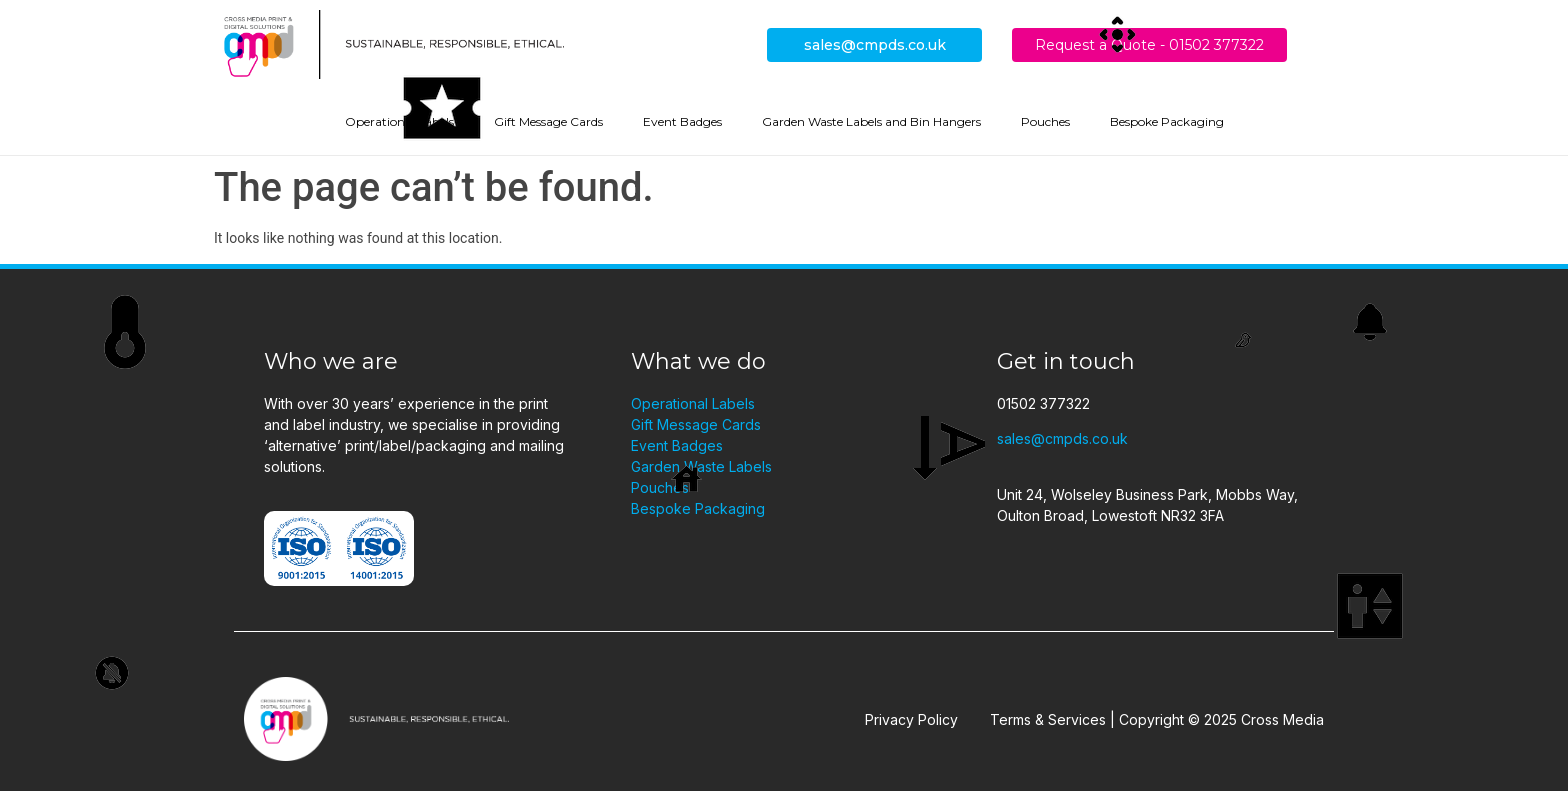  What do you see at coordinates (112, 673) in the screenshot?
I see `mute notifications` at bounding box center [112, 673].